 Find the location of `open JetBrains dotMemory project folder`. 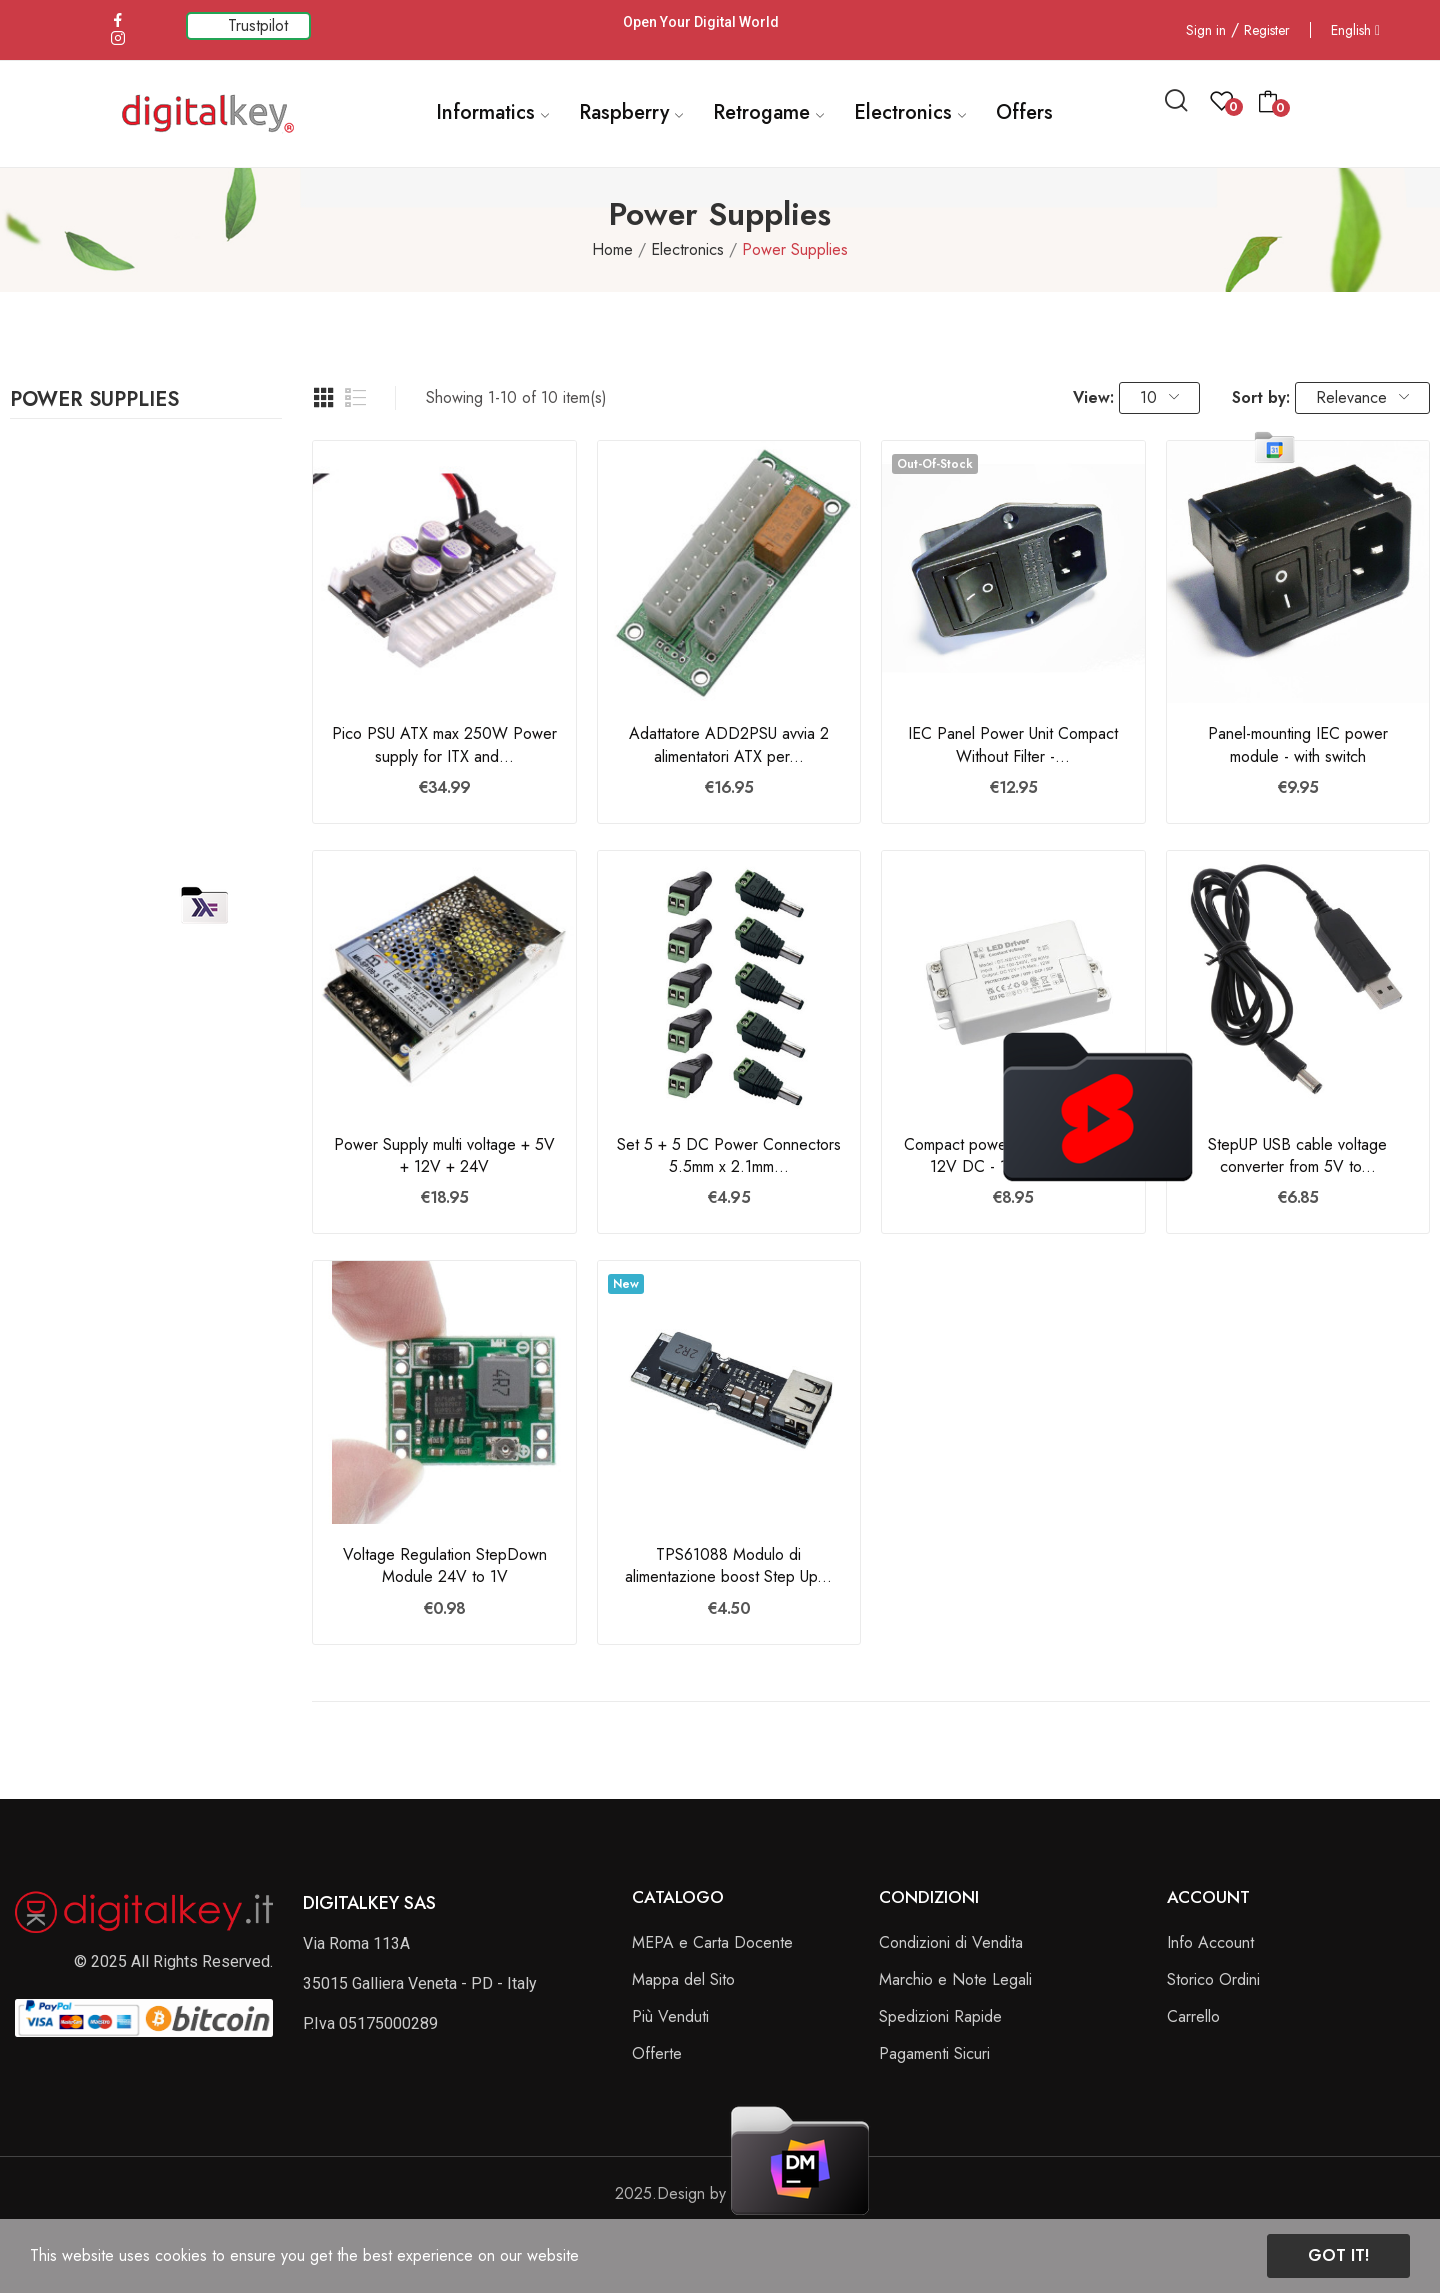

open JetBrains dotMemory project folder is located at coordinates (799, 2164).